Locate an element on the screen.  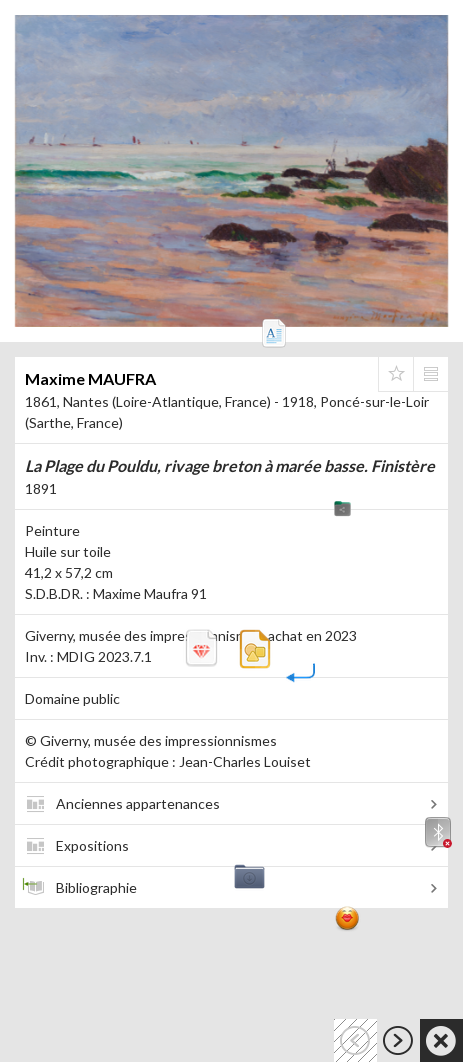
reply to the sender of an email is located at coordinates (300, 671).